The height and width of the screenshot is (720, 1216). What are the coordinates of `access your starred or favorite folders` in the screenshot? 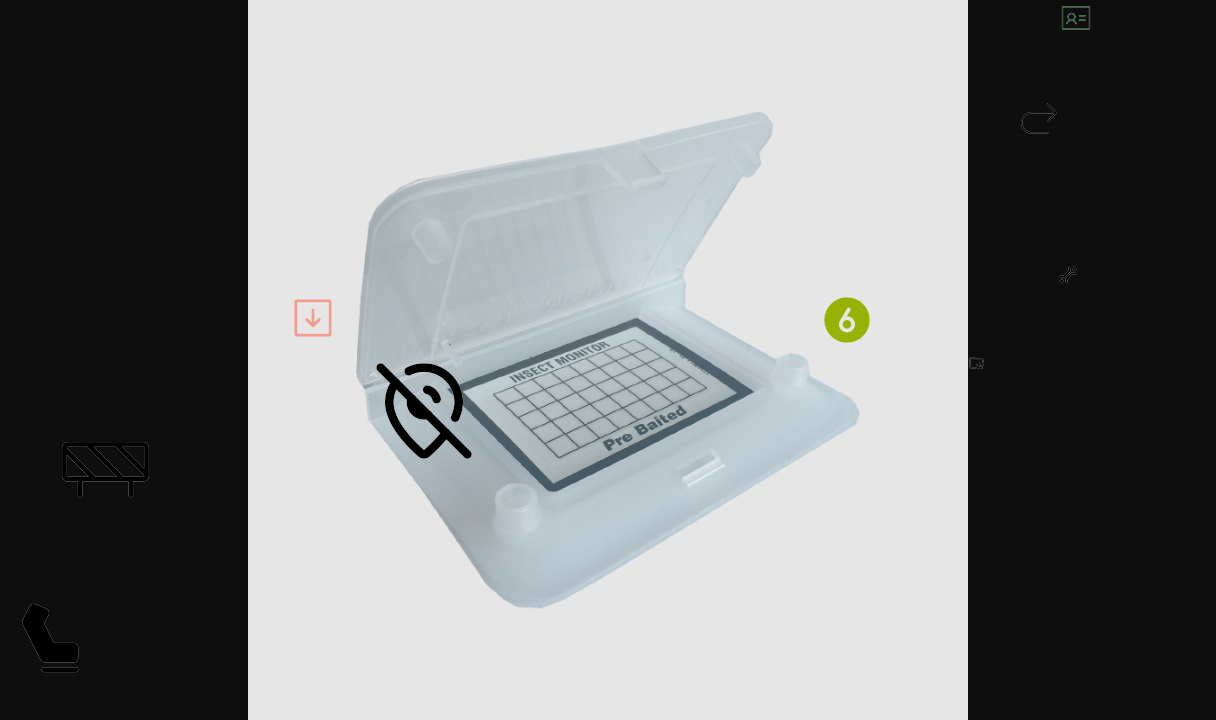 It's located at (976, 362).